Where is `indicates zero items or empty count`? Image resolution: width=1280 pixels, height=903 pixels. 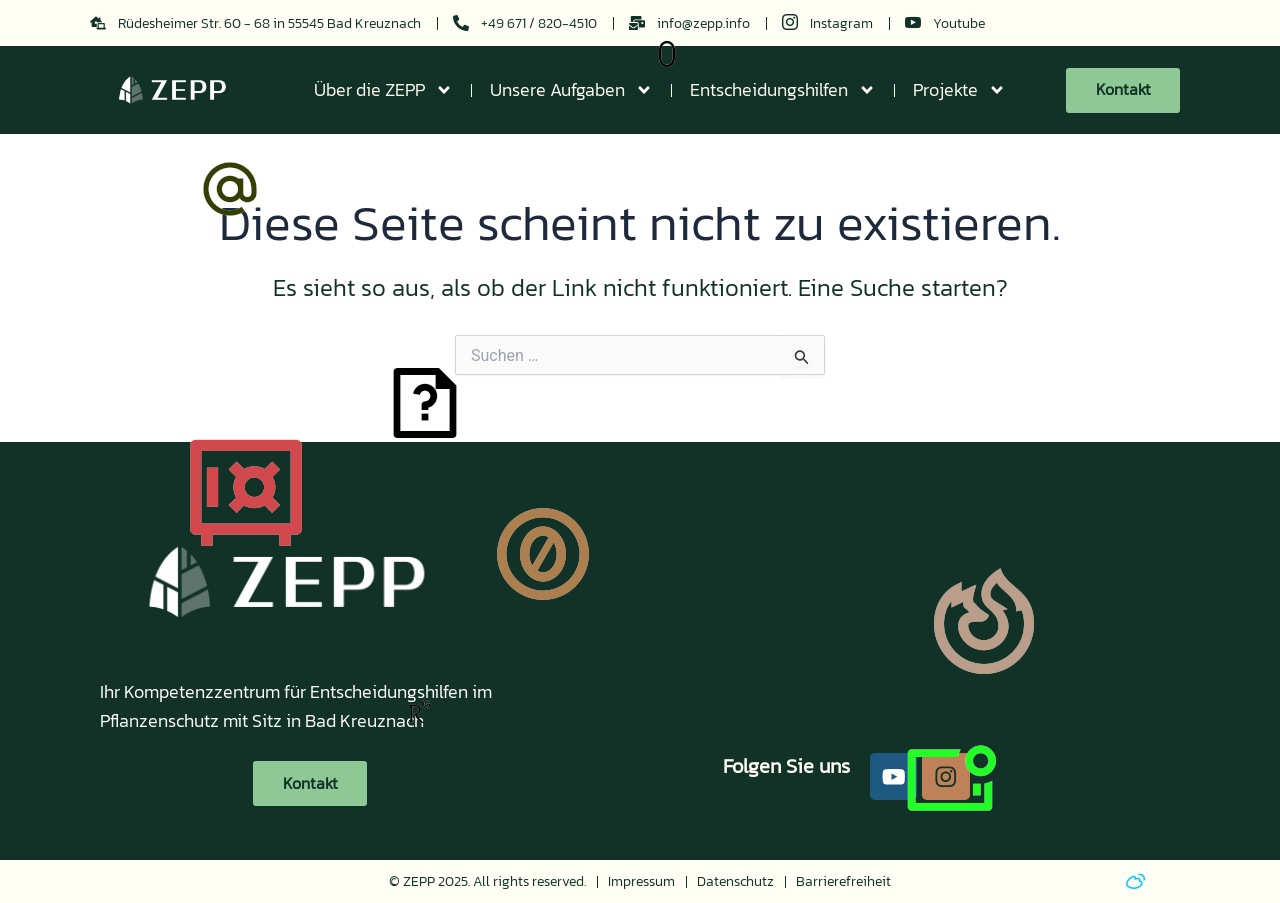
indicates zero items or empty count is located at coordinates (667, 54).